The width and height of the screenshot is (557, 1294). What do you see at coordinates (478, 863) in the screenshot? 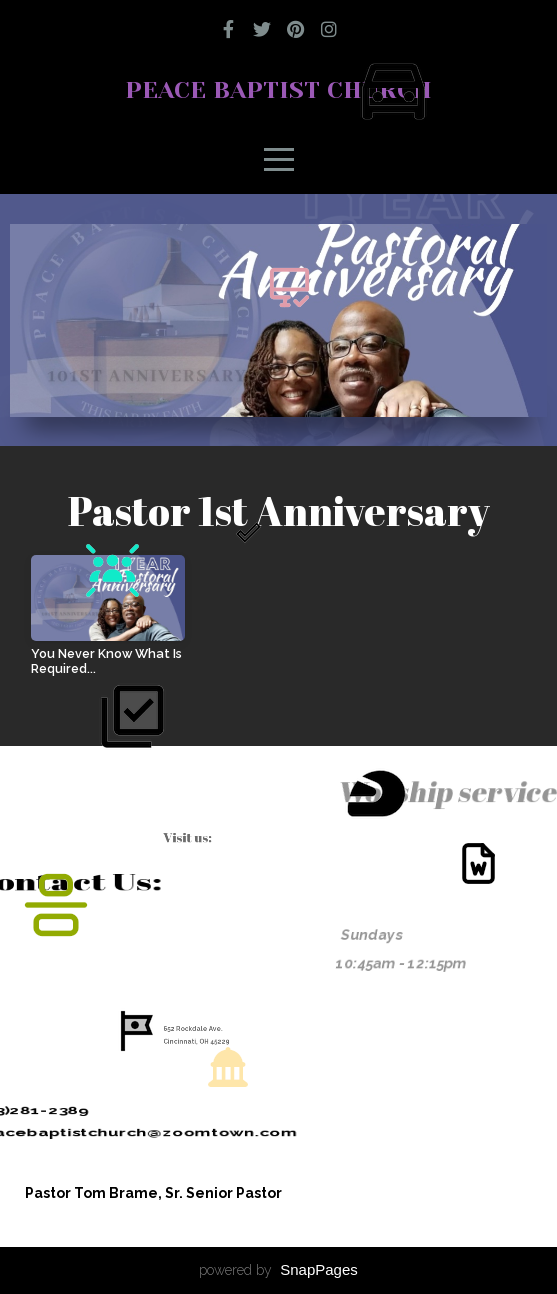
I see `open a Microsoft Word document` at bounding box center [478, 863].